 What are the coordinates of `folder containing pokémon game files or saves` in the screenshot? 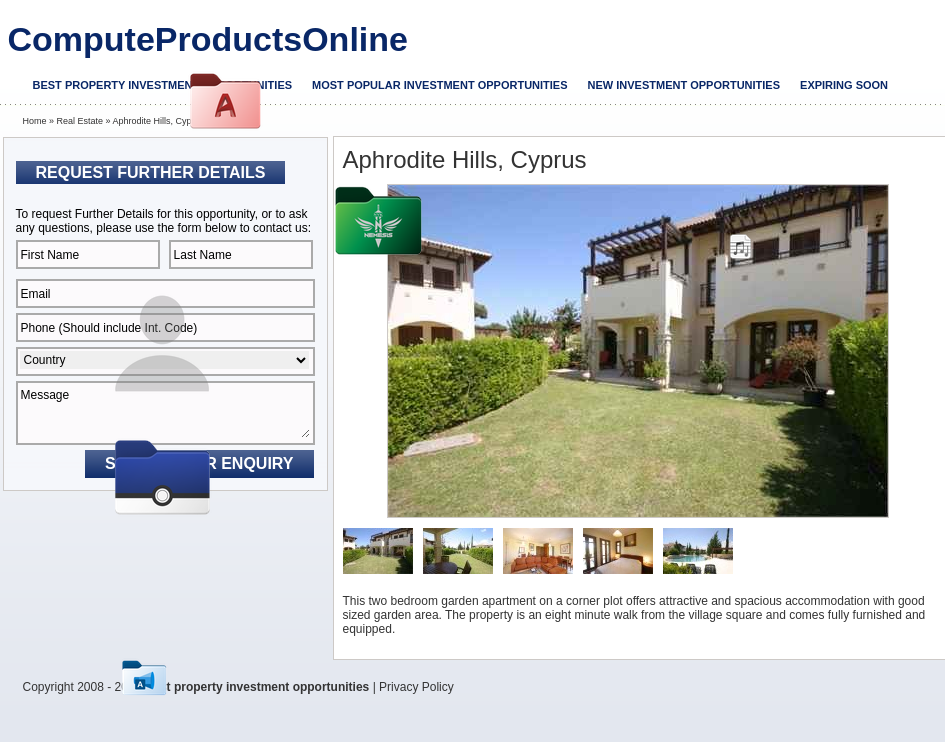 It's located at (162, 480).